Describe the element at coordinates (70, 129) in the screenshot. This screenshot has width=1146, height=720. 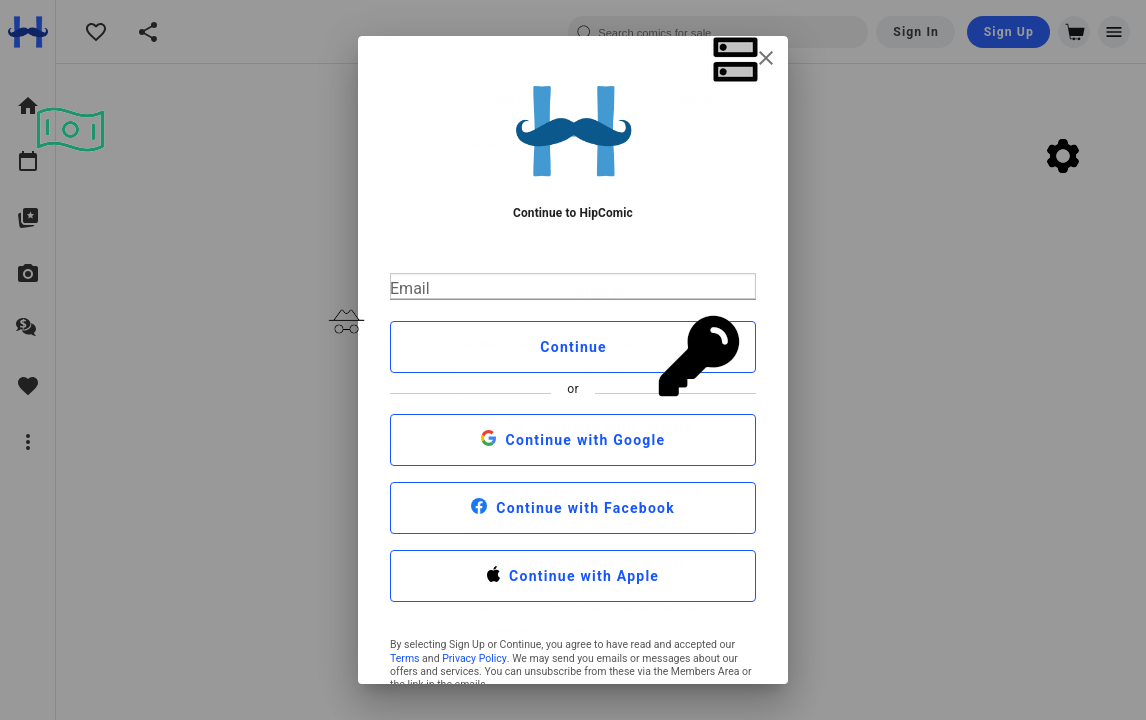
I see `view currency or payment options` at that location.